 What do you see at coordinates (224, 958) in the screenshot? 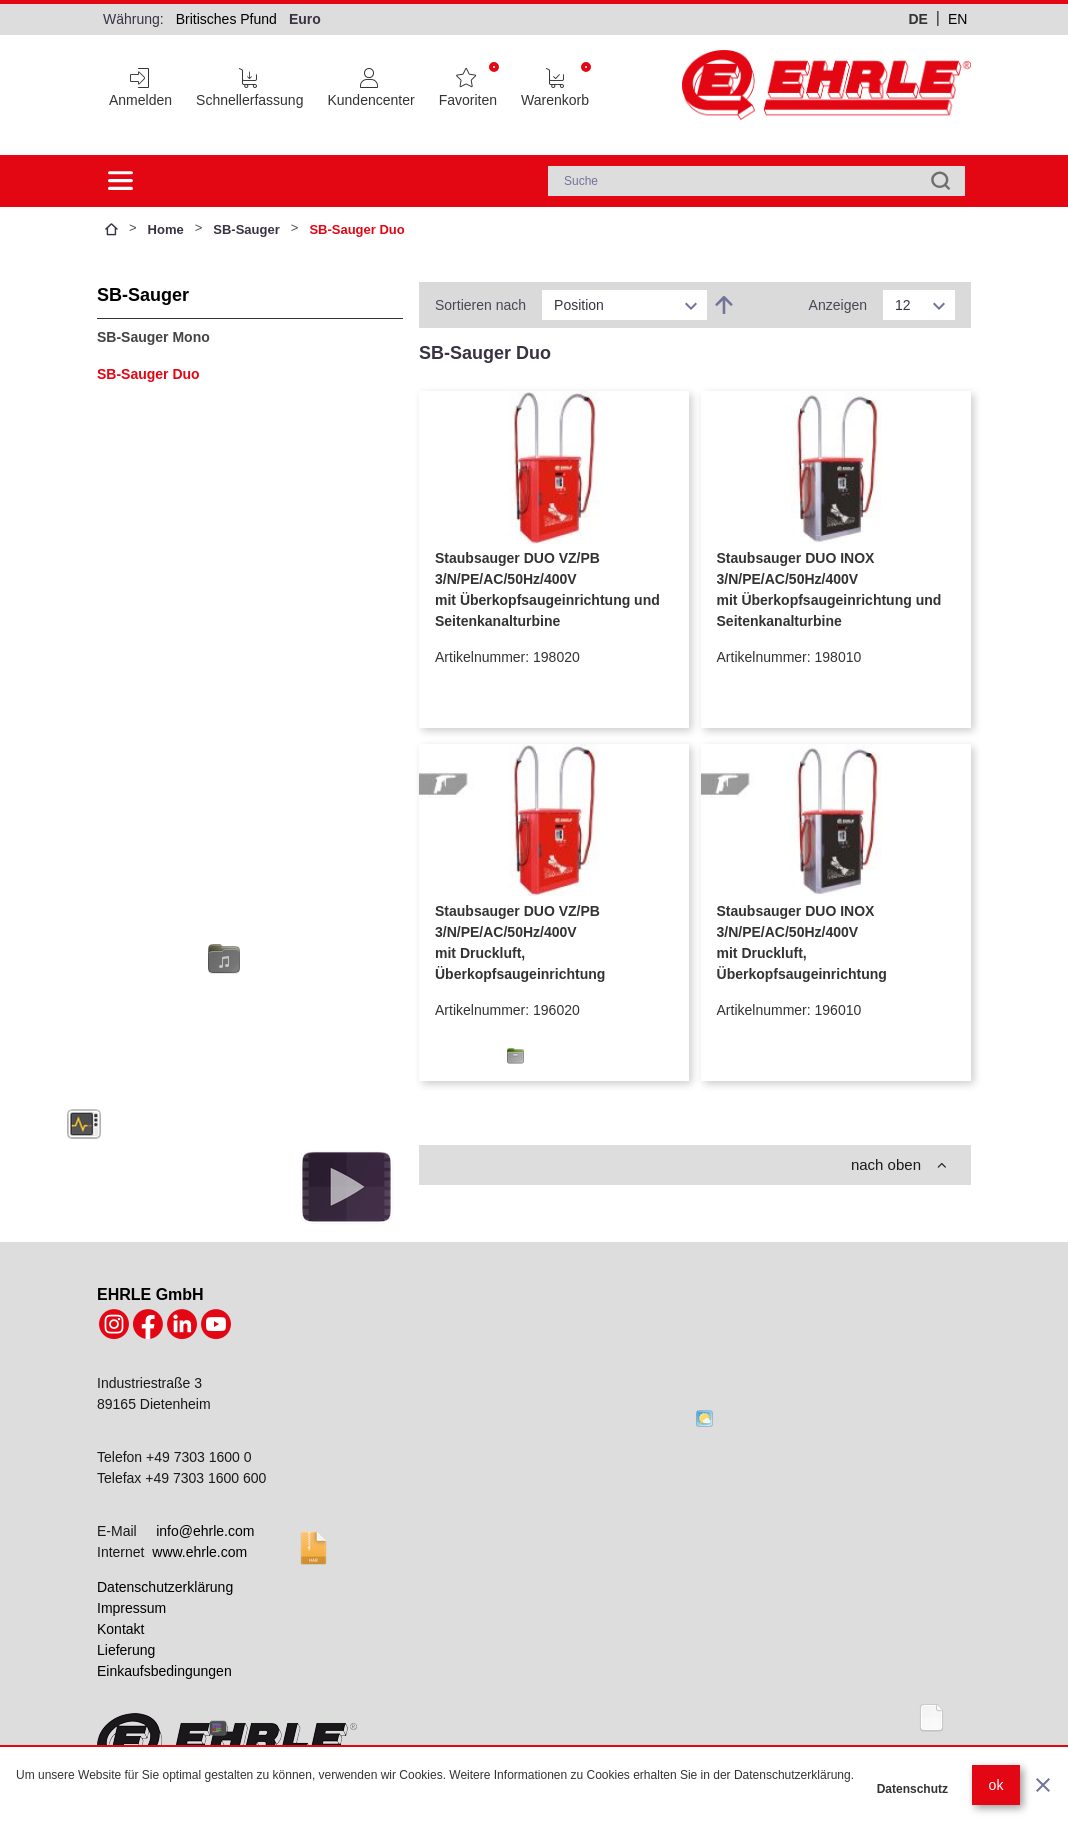
I see `open your music folder` at bounding box center [224, 958].